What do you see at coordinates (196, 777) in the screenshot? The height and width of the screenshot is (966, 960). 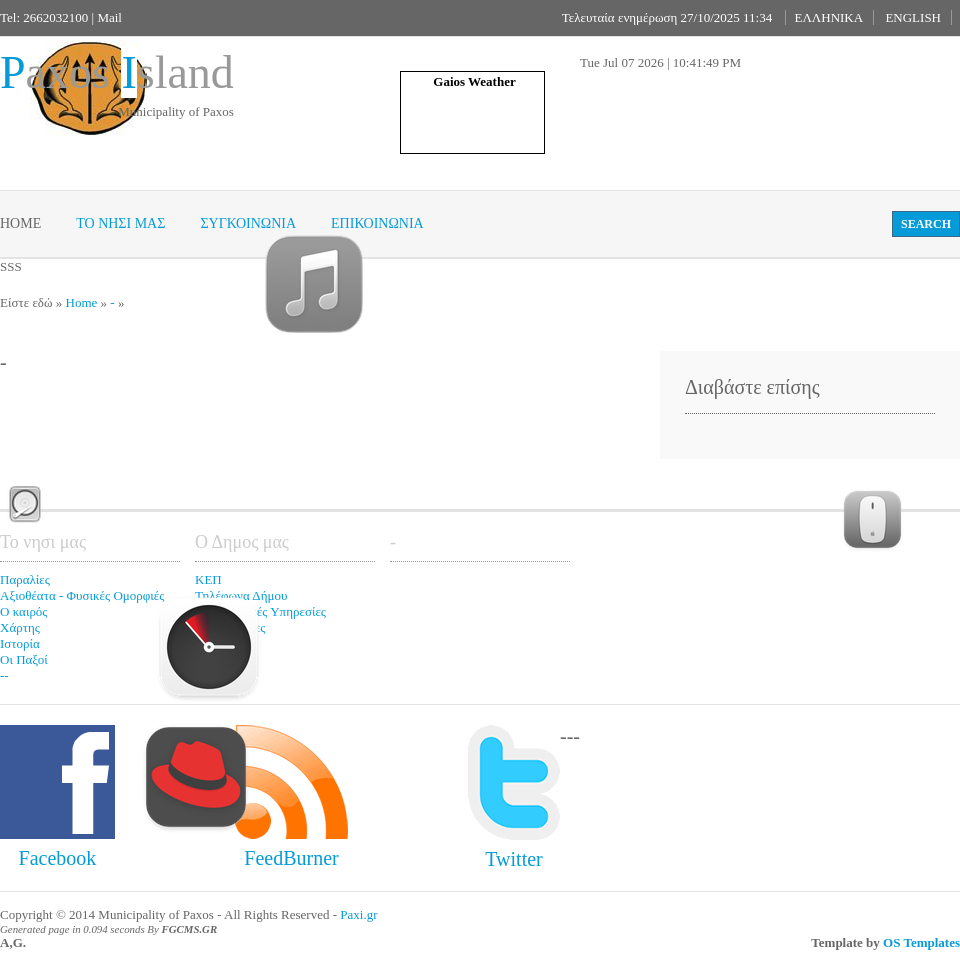 I see `open Red Hat Enterprise Linux application` at bounding box center [196, 777].